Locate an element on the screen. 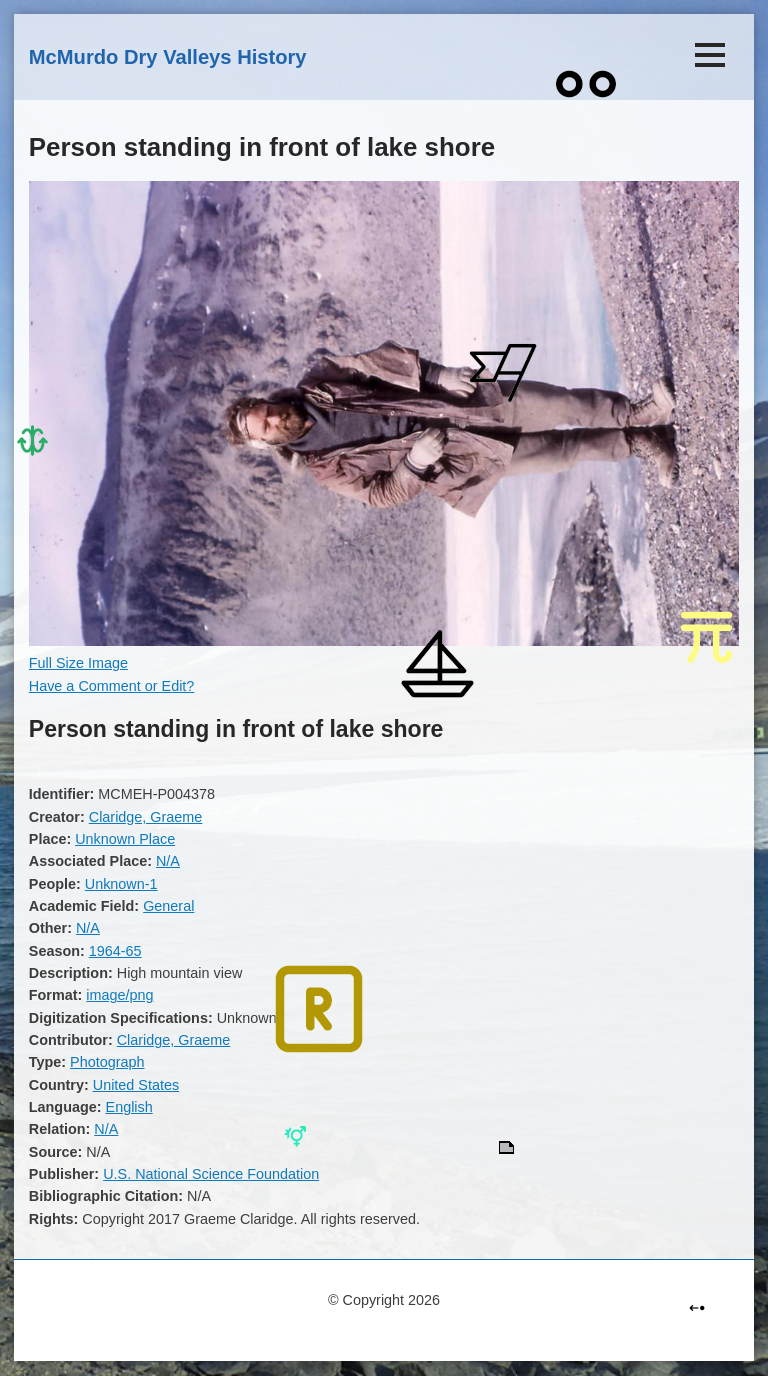 This screenshot has height=1376, width=768. indicates gender-based violence awareness or resources is located at coordinates (295, 1137).